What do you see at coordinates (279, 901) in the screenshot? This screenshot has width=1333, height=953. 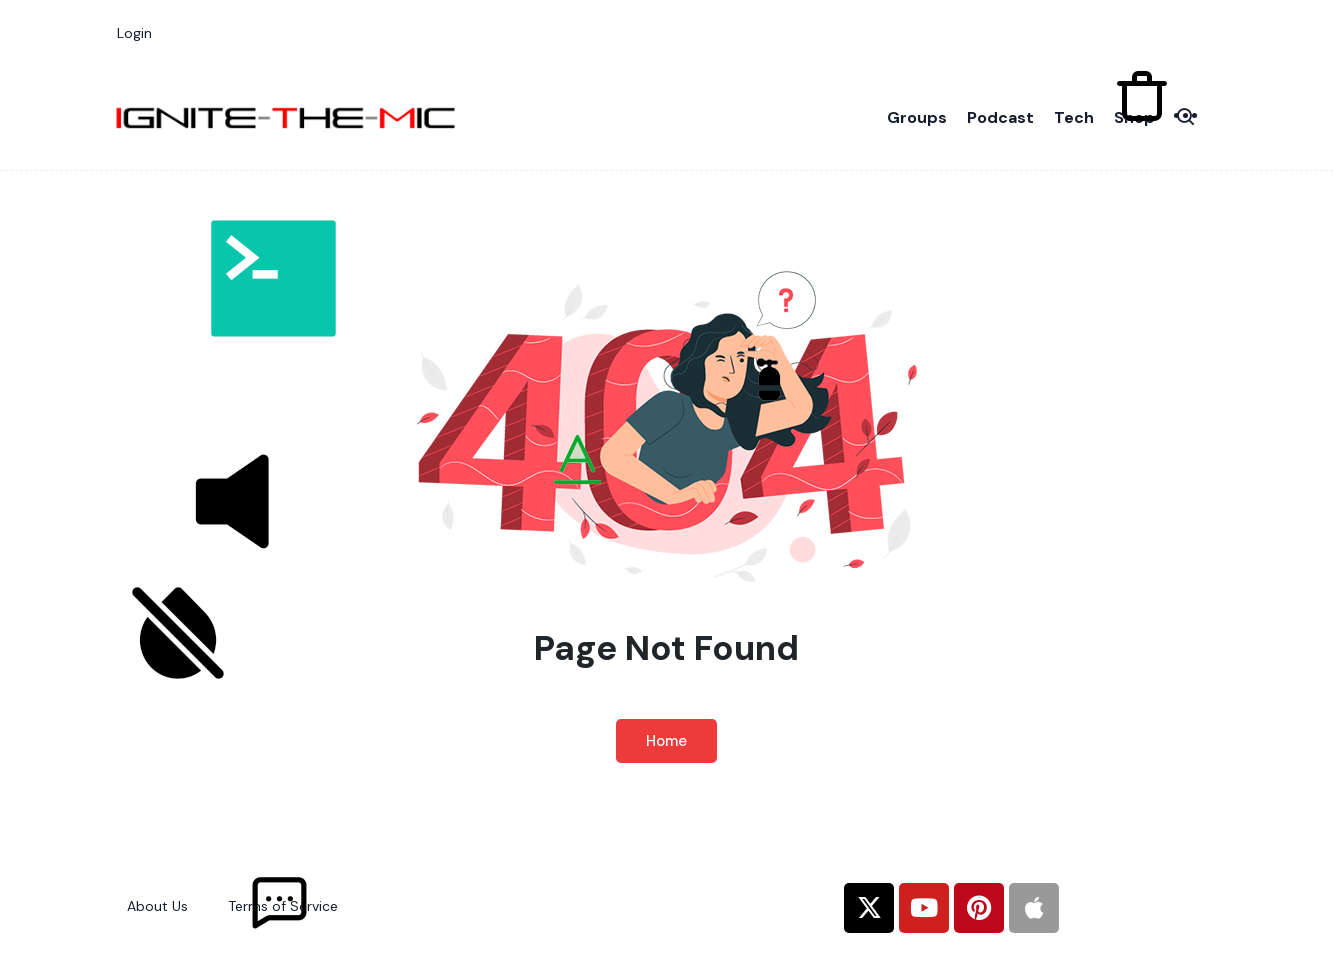 I see `open messaging or chat` at bounding box center [279, 901].